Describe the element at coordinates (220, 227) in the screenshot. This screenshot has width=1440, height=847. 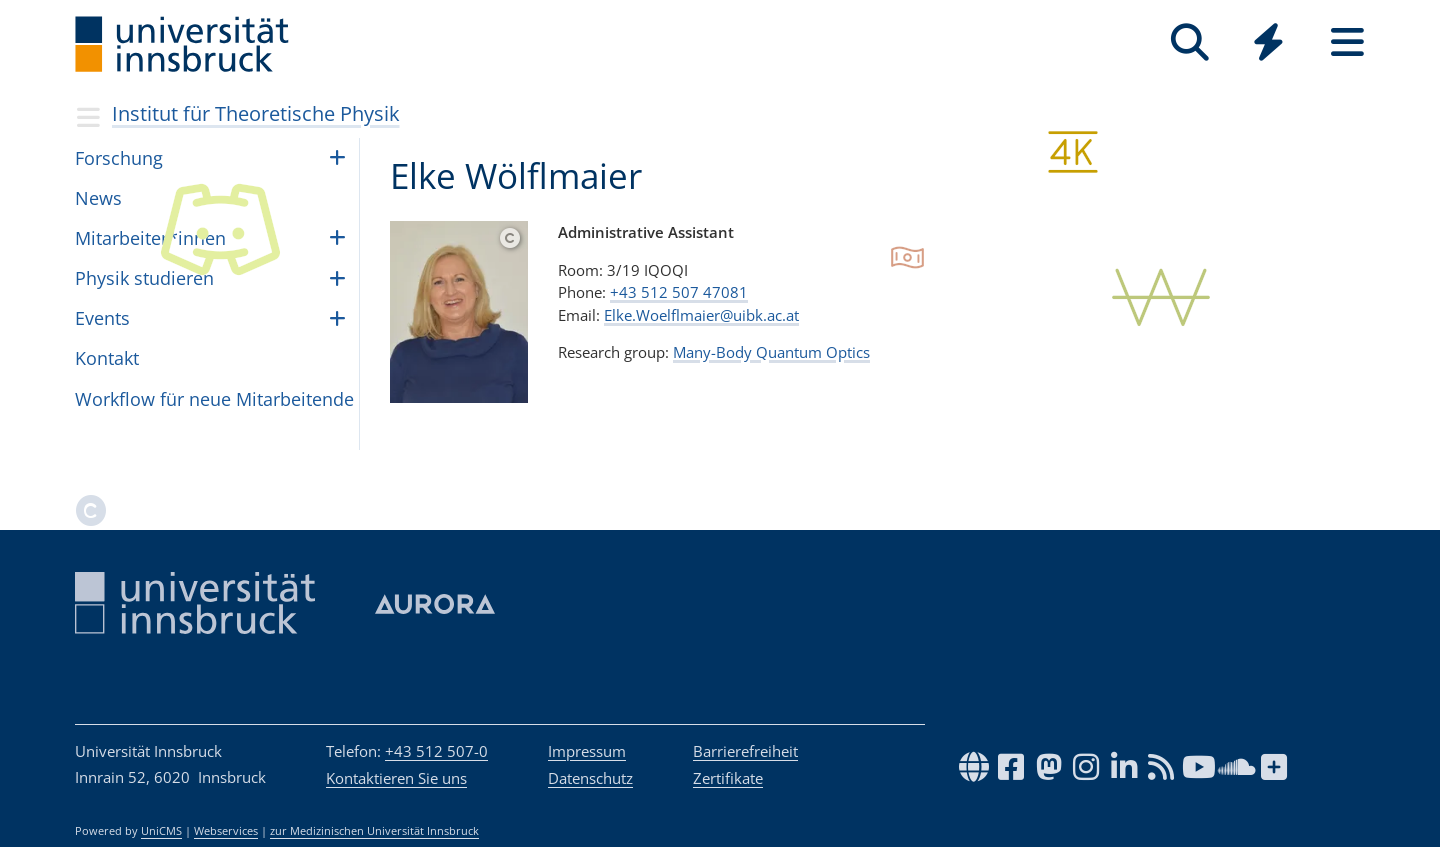
I see `open Discord` at that location.